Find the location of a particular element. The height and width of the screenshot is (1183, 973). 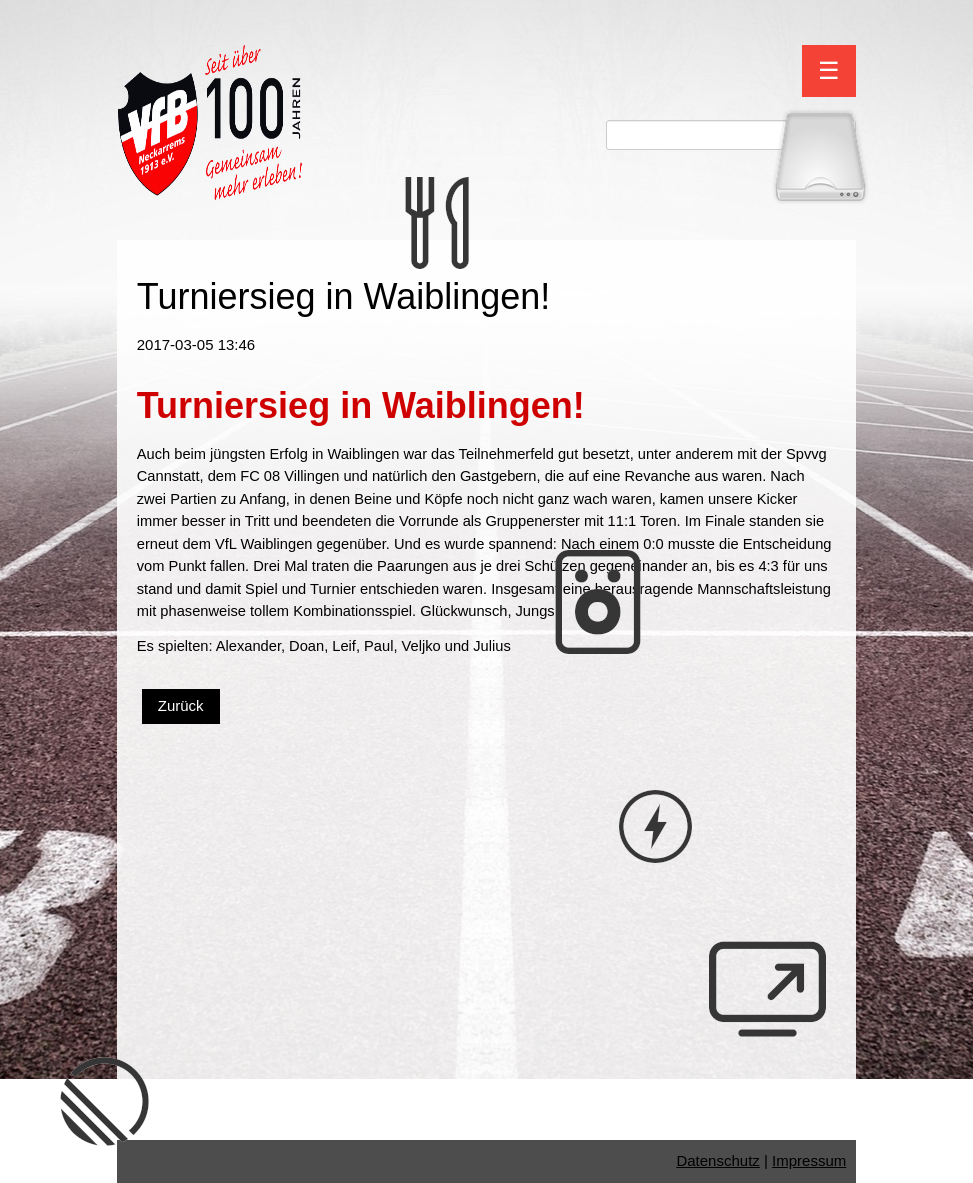

open linear app is located at coordinates (104, 1101).